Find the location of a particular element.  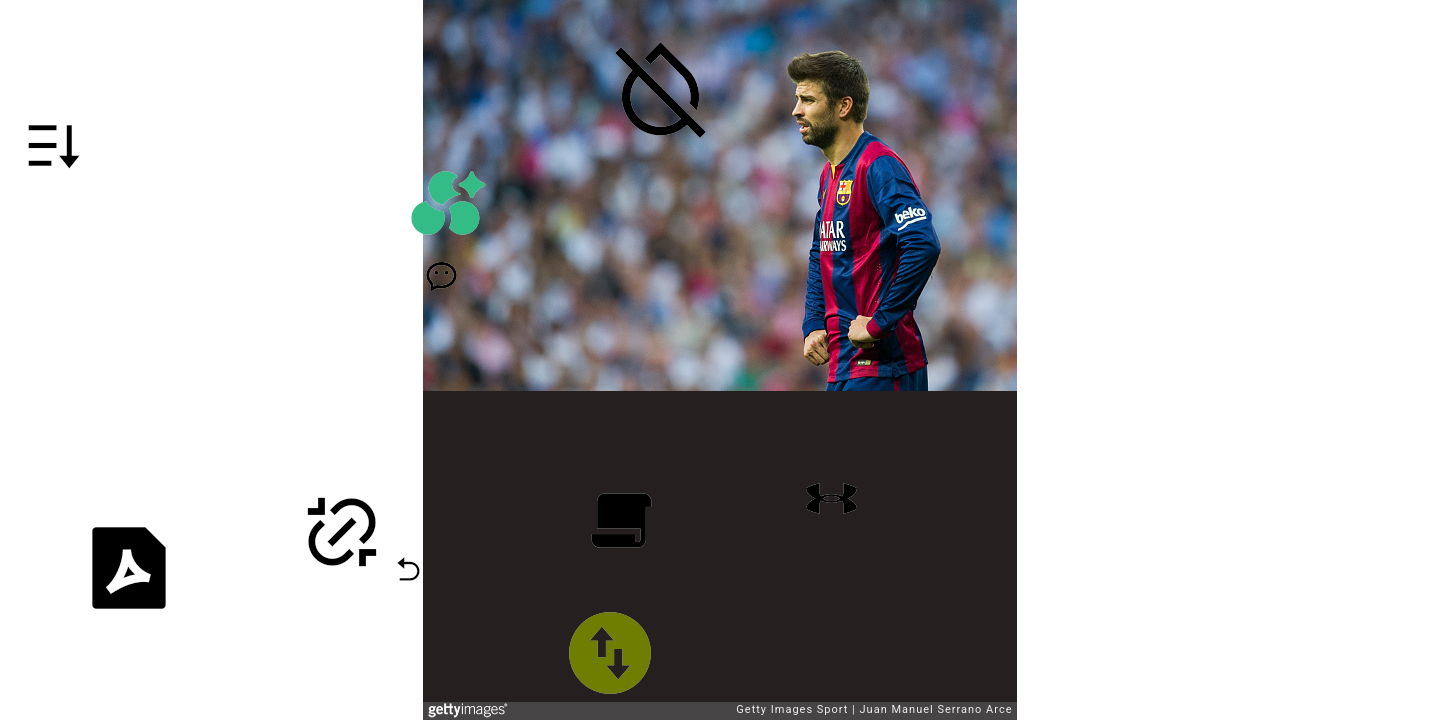

go back to the previous screen is located at coordinates (409, 570).